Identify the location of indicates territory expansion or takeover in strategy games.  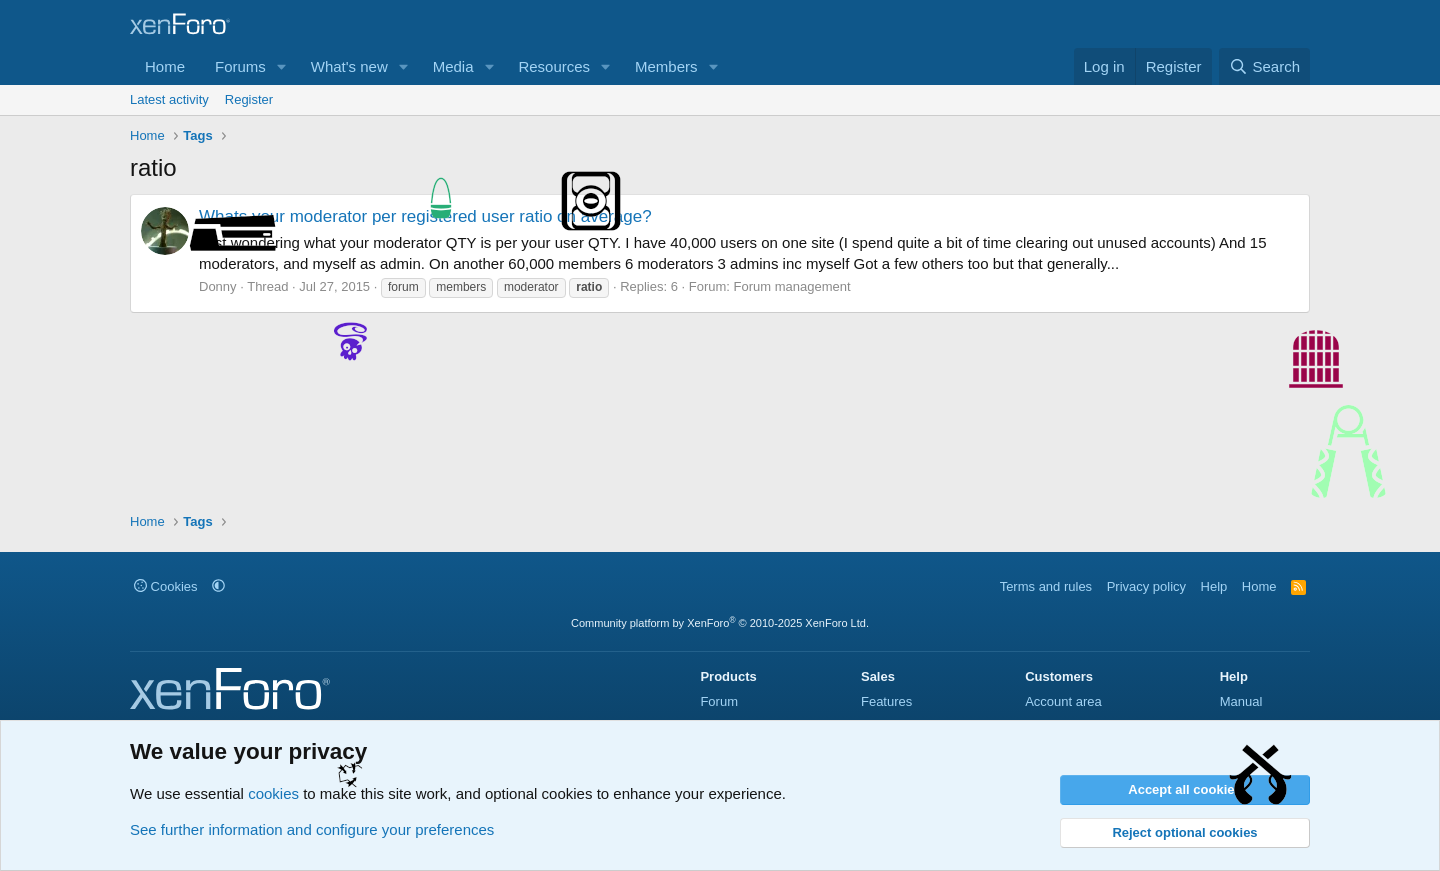
(349, 774).